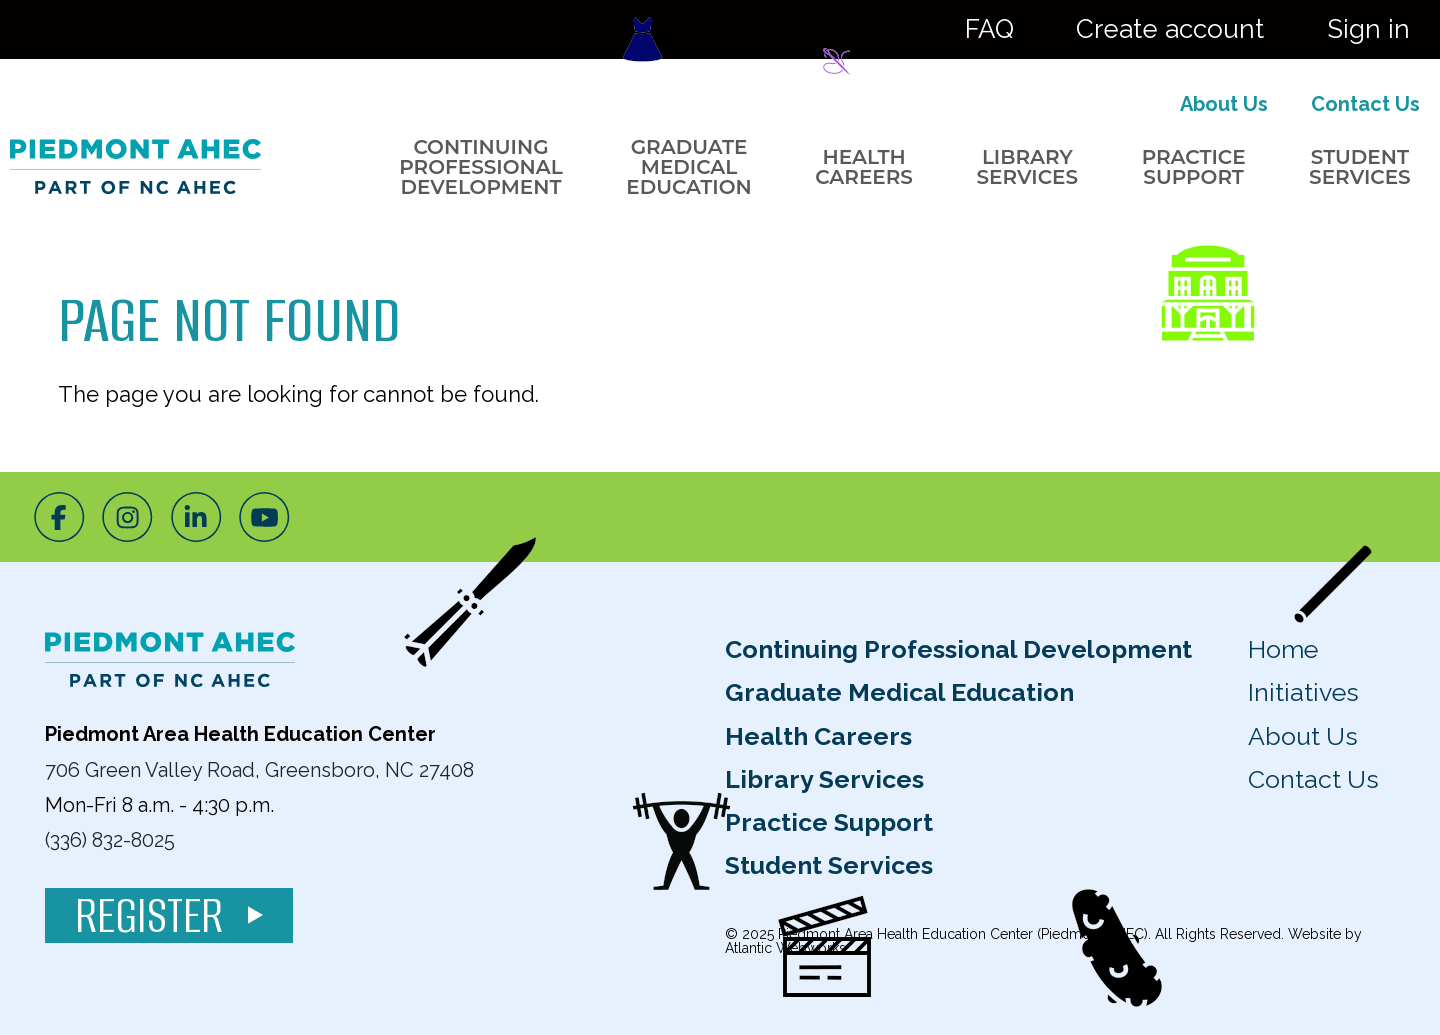 The image size is (1440, 1035). Describe the element at coordinates (1208, 293) in the screenshot. I see `visit the saloon or tavern in-game` at that location.